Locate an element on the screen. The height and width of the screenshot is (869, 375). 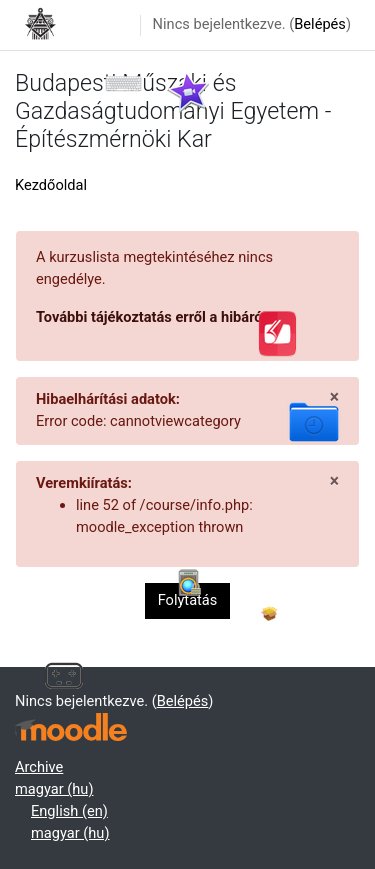
connect a game controller is located at coordinates (64, 677).